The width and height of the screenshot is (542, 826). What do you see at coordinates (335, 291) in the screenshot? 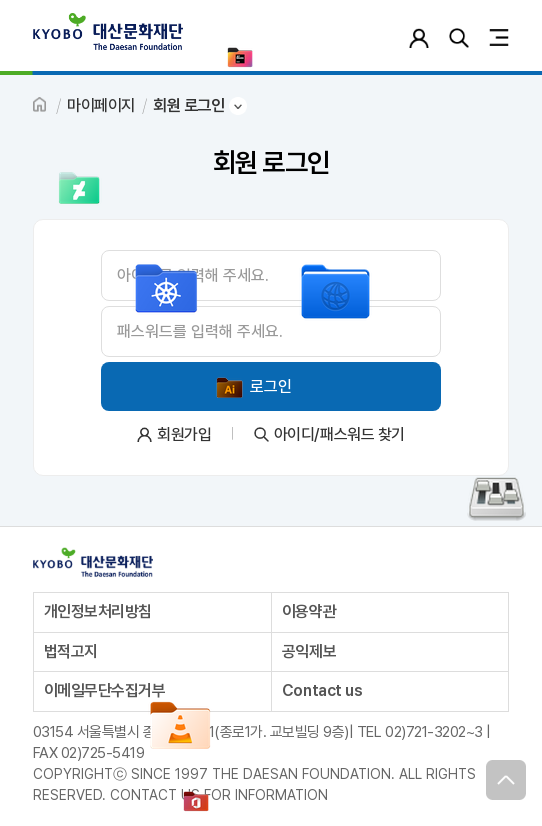
I see `folder containing html web files` at bounding box center [335, 291].